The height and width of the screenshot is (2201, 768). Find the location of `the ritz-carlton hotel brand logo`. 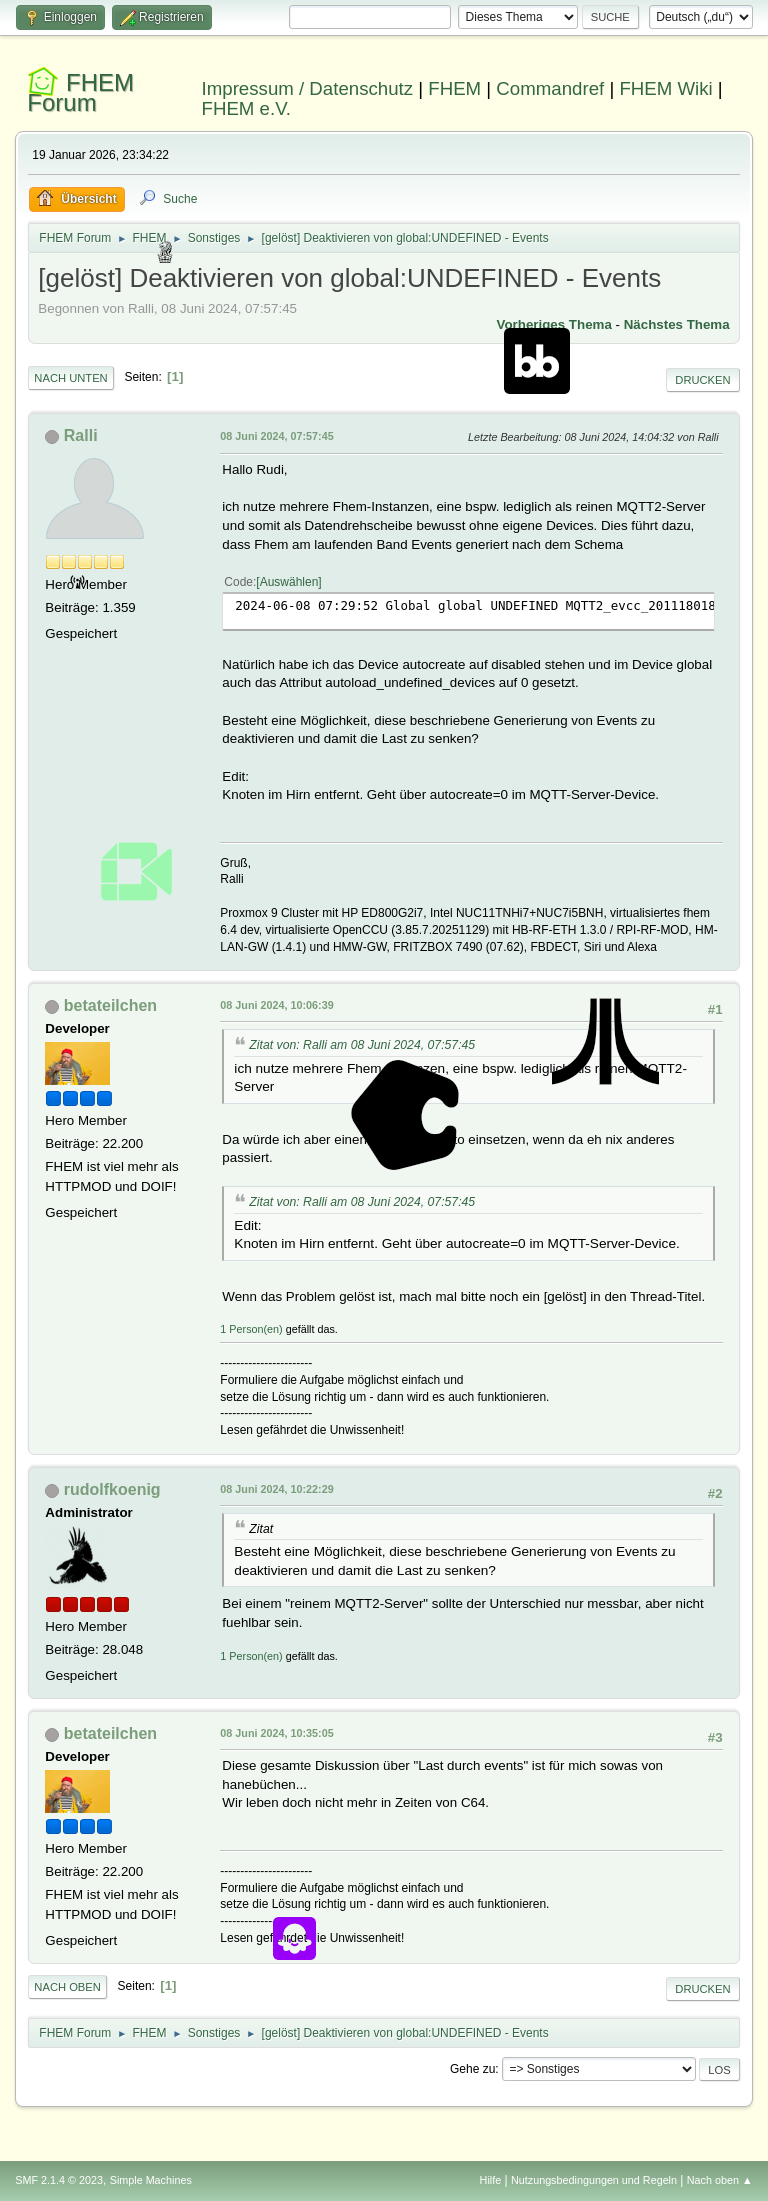

the ritz-carlton hotel brand logo is located at coordinates (165, 252).